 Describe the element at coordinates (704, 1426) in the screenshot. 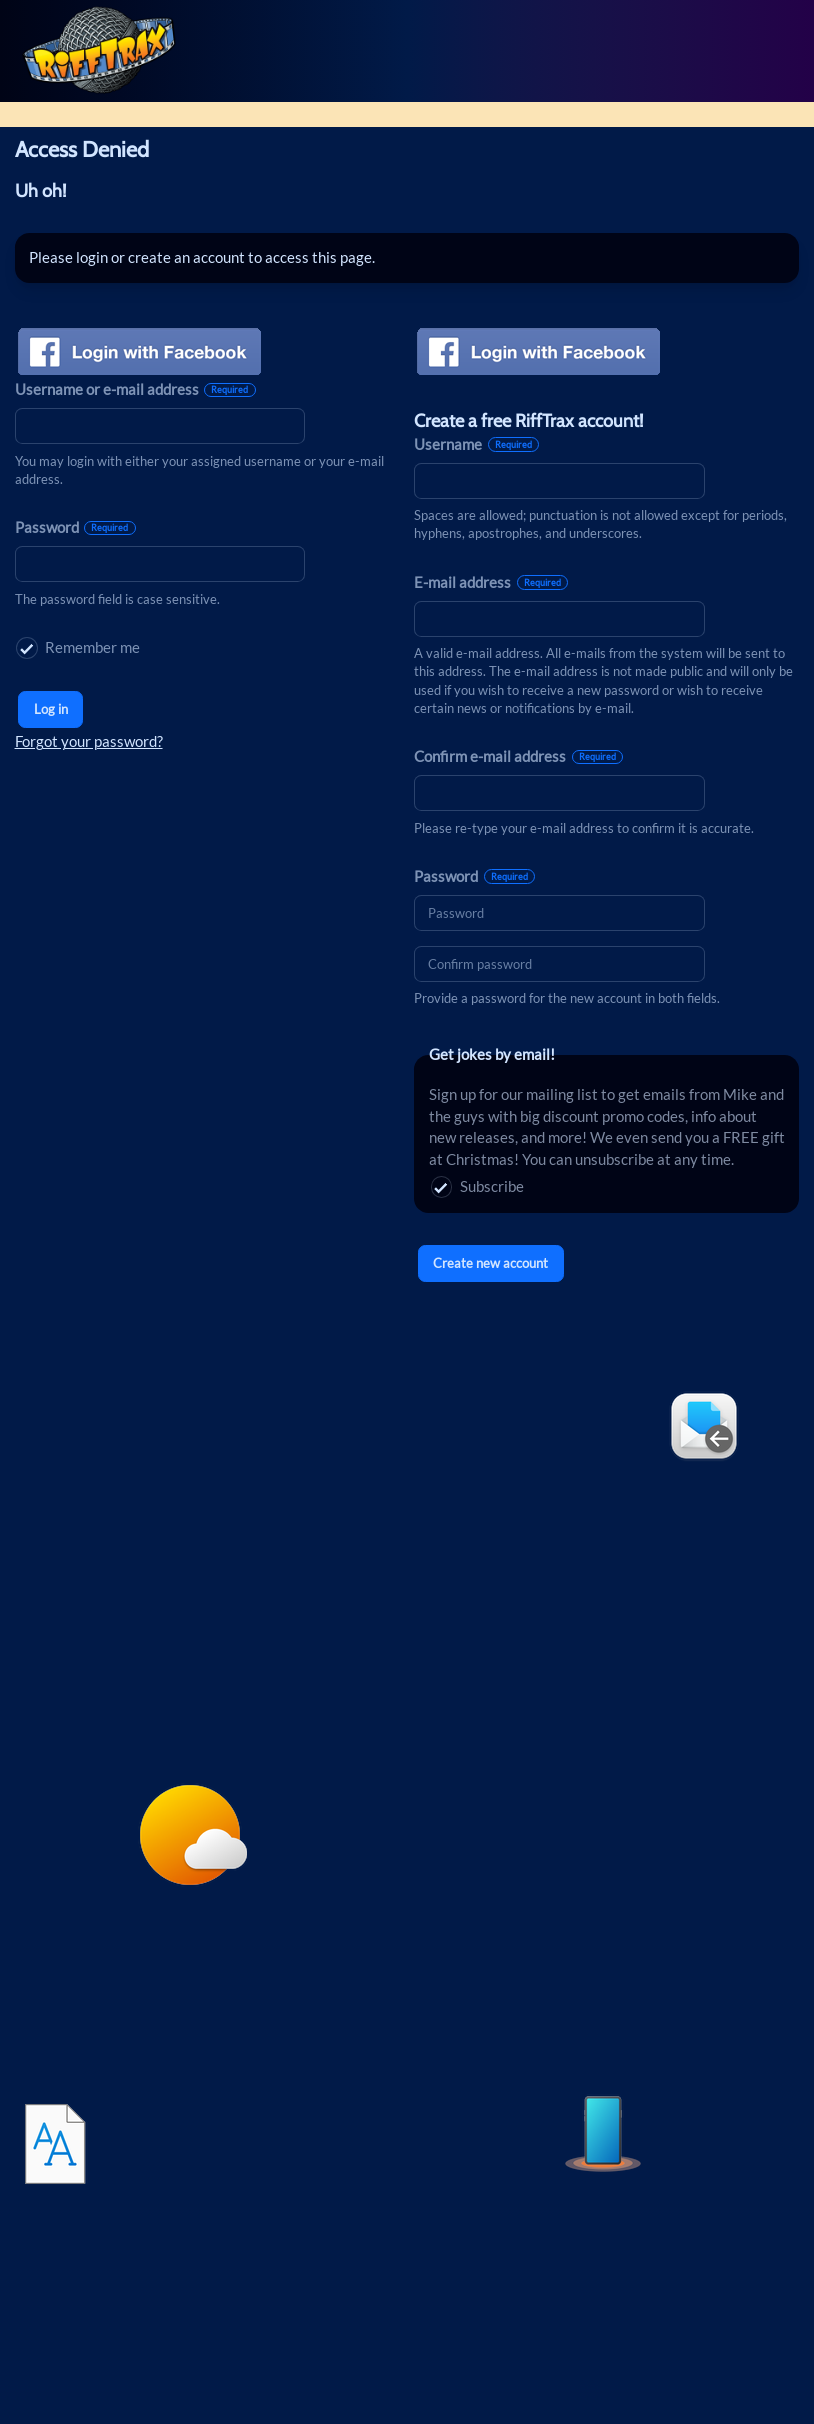

I see `import contacts or data into kontact` at that location.